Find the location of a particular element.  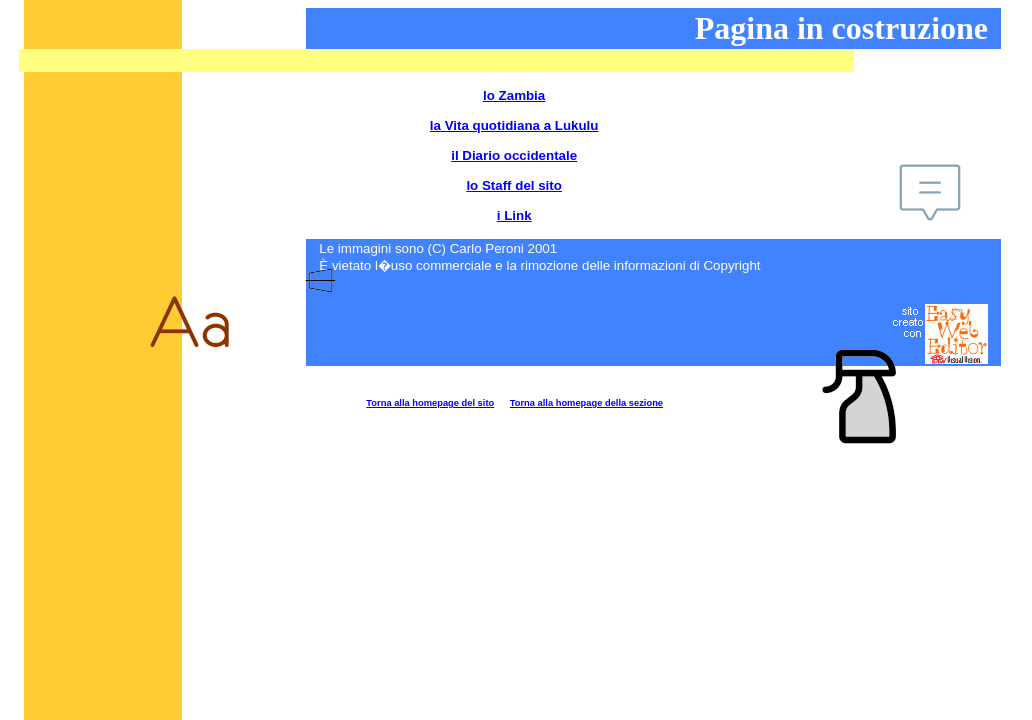

adjust perspective or viewing angle is located at coordinates (320, 280).